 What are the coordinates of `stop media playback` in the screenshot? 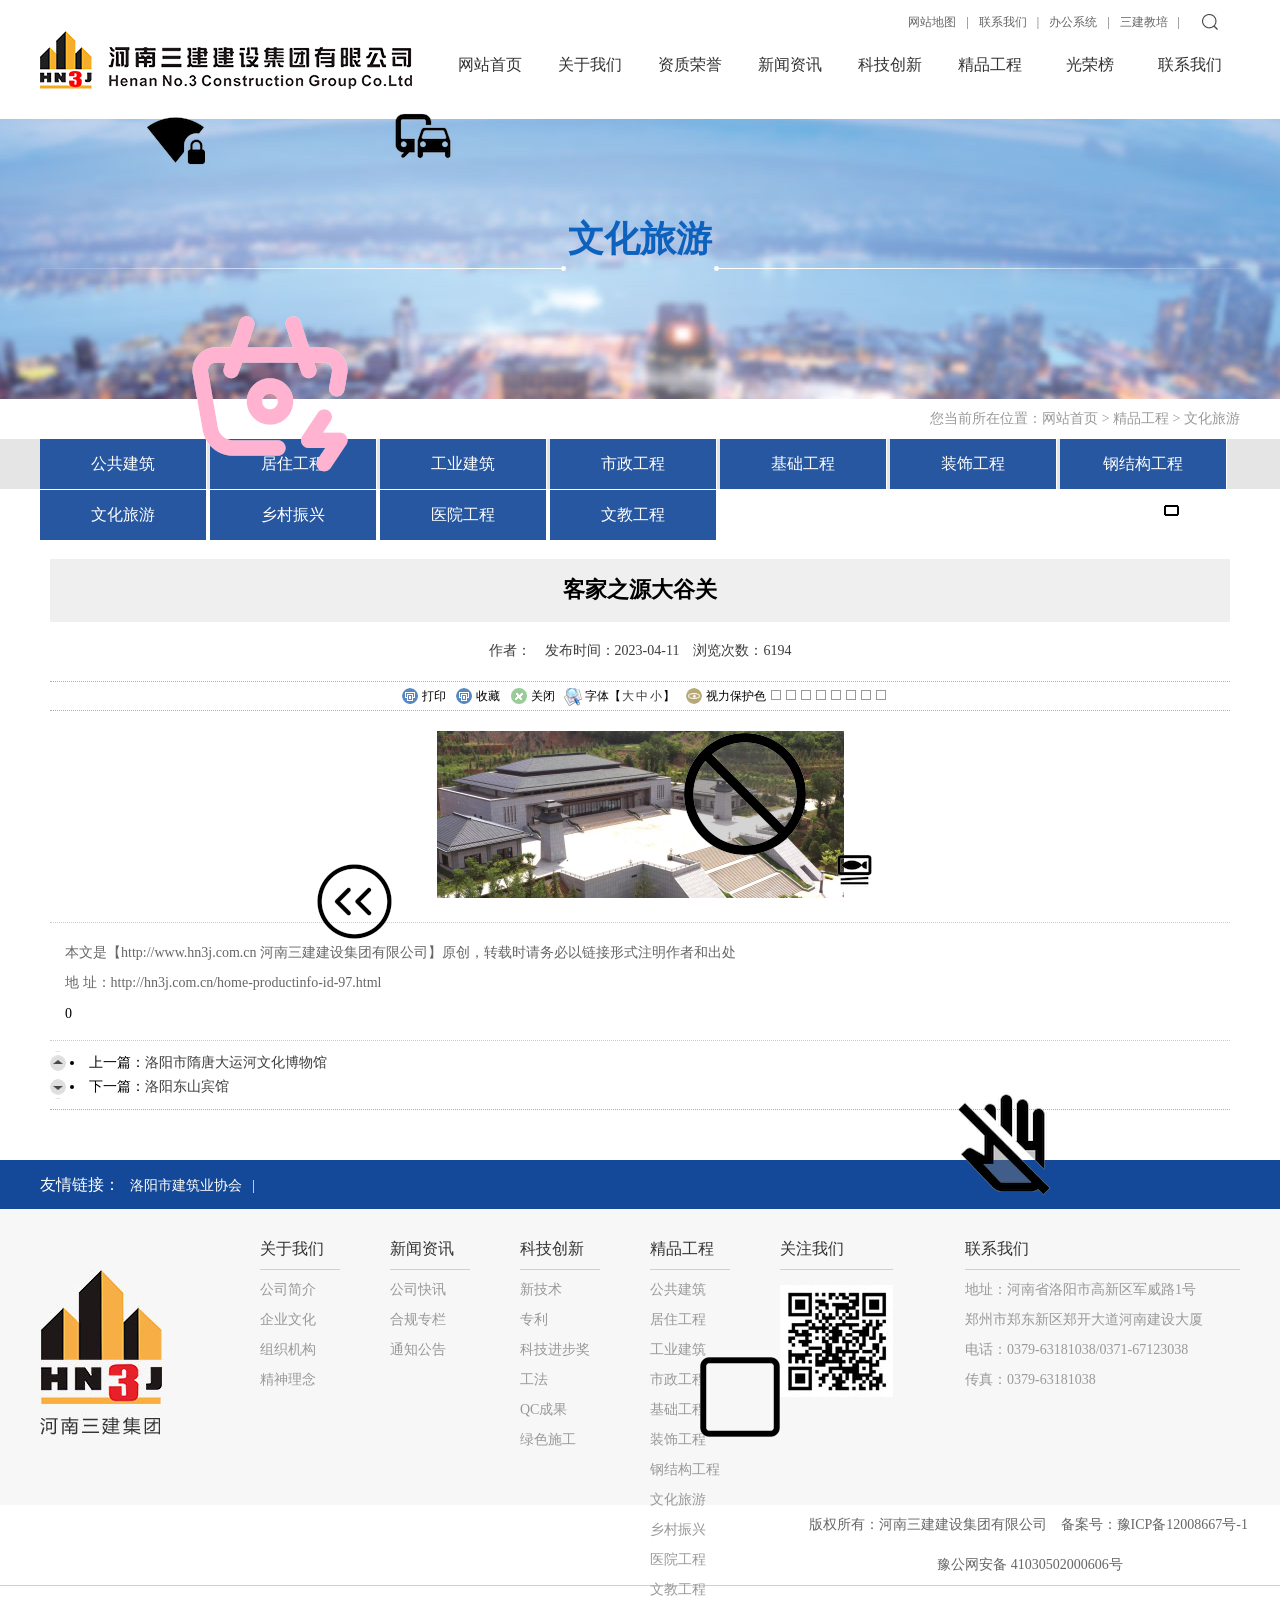 It's located at (740, 1397).